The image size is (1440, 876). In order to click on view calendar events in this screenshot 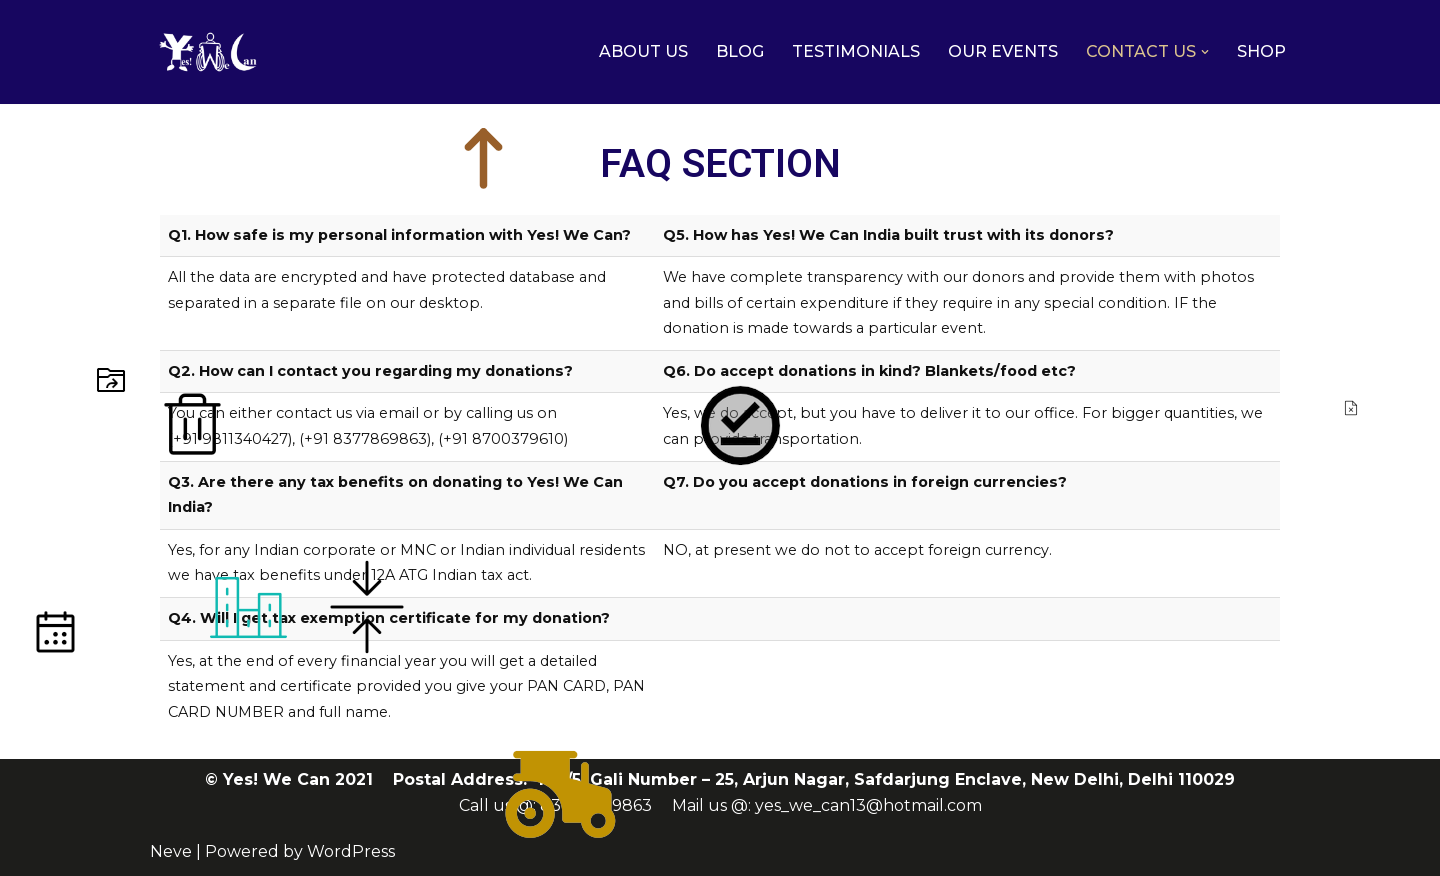, I will do `click(55, 633)`.